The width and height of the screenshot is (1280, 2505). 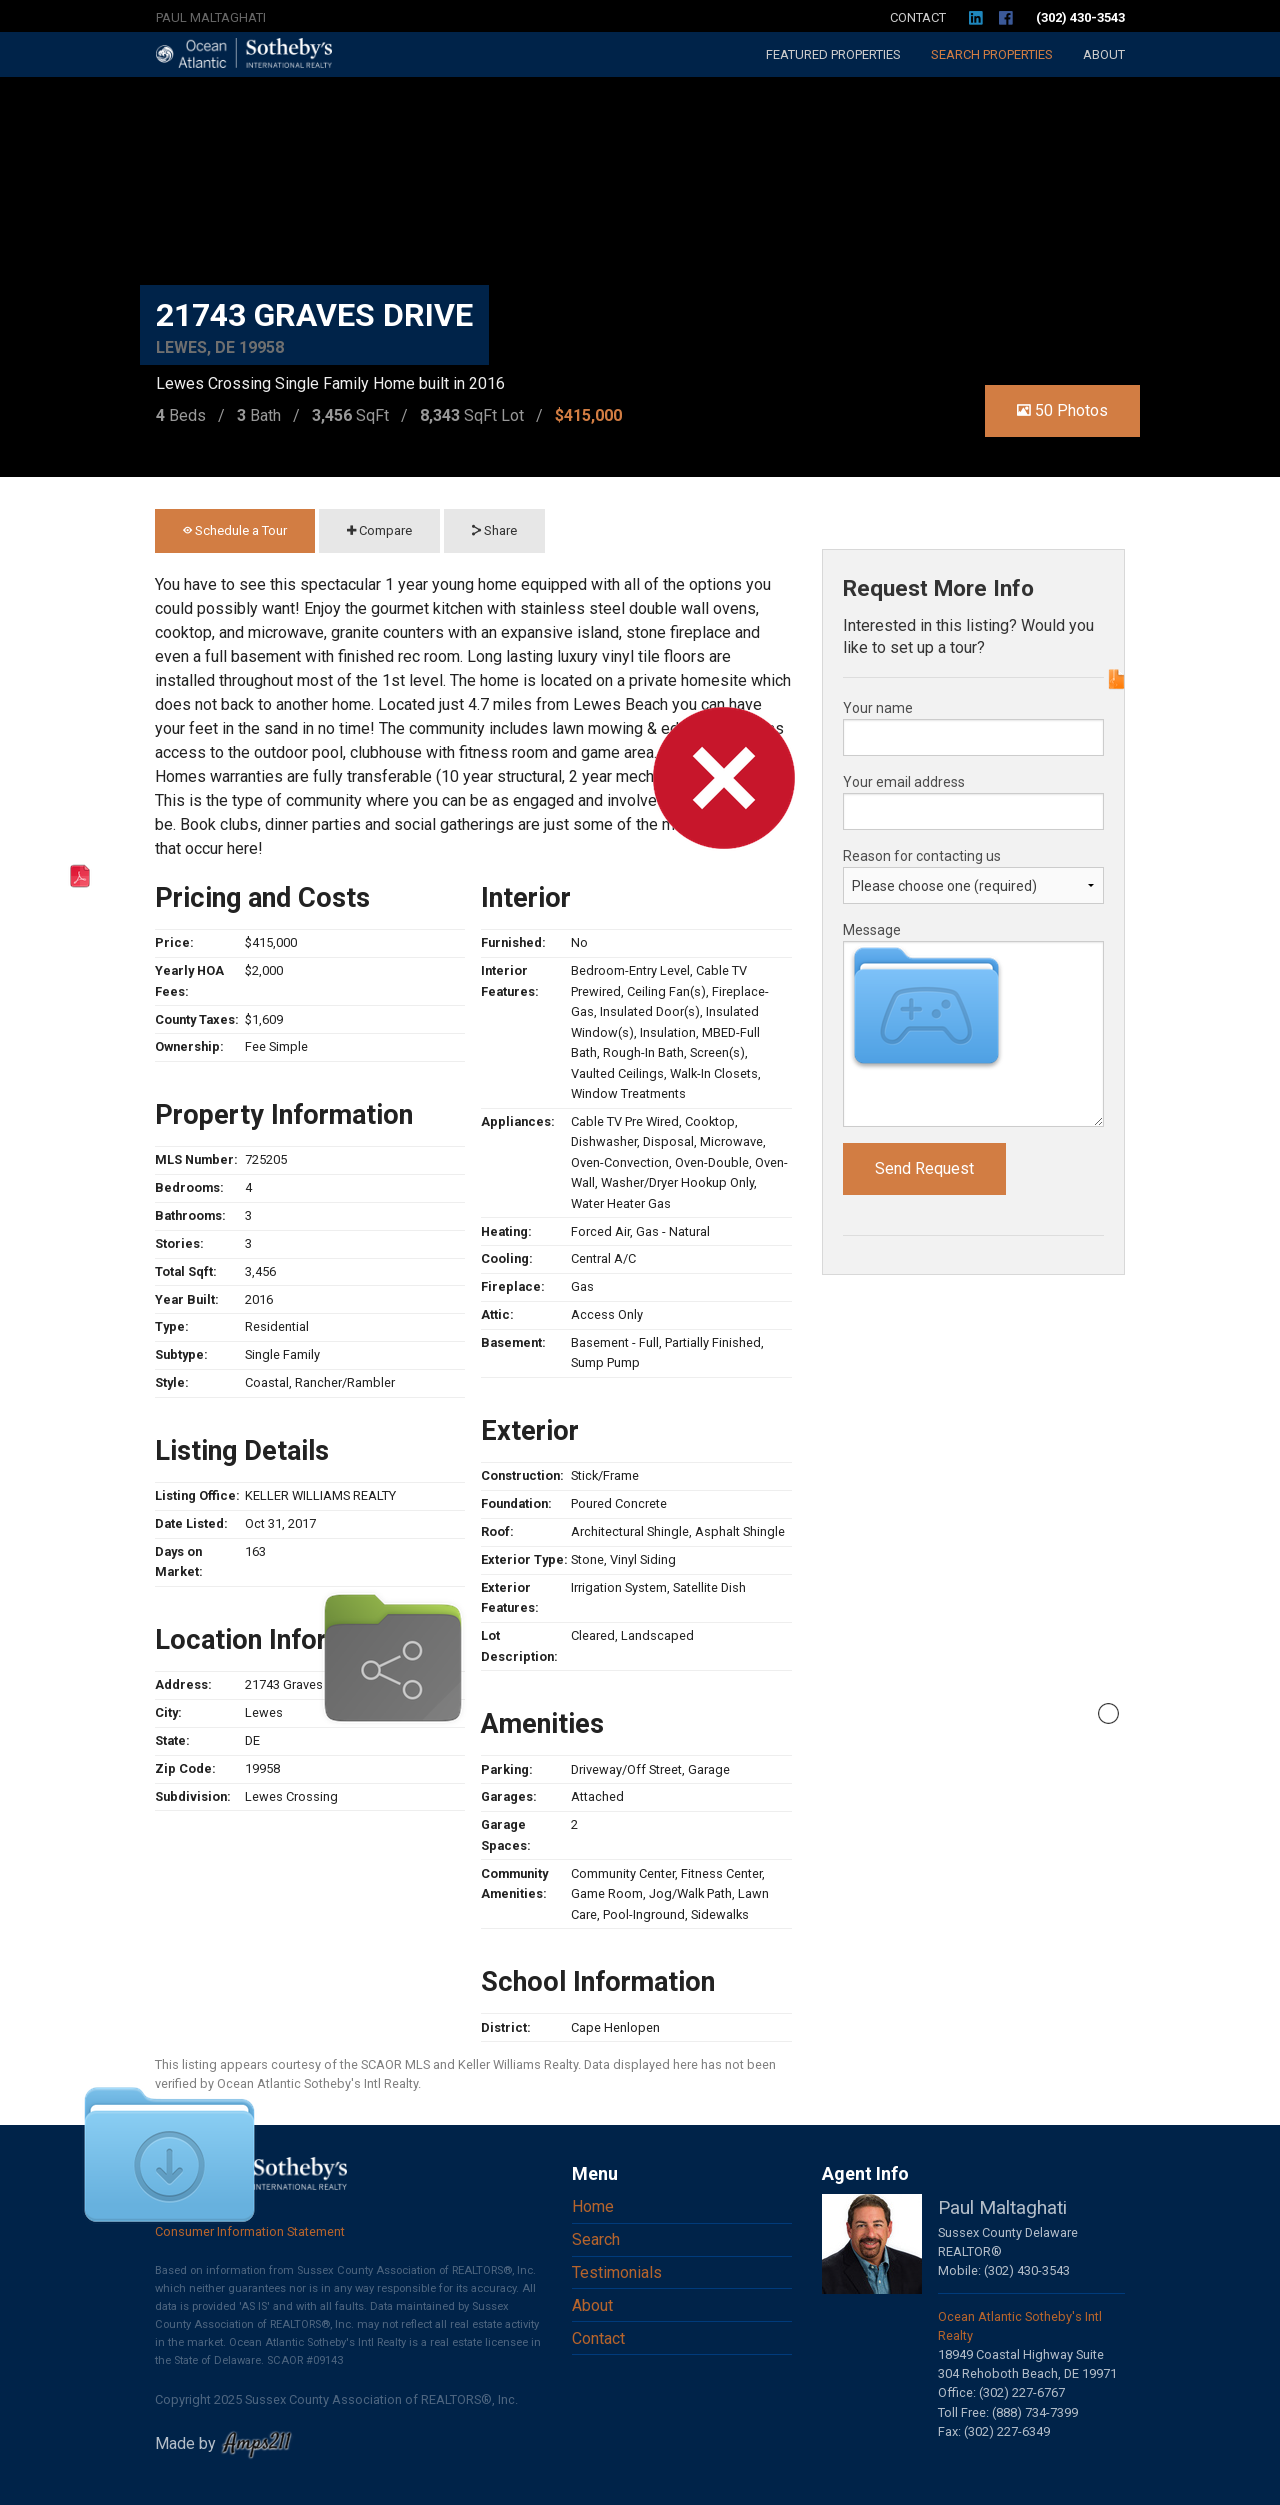 What do you see at coordinates (724, 778) in the screenshot?
I see `cancel or close a dialog` at bounding box center [724, 778].